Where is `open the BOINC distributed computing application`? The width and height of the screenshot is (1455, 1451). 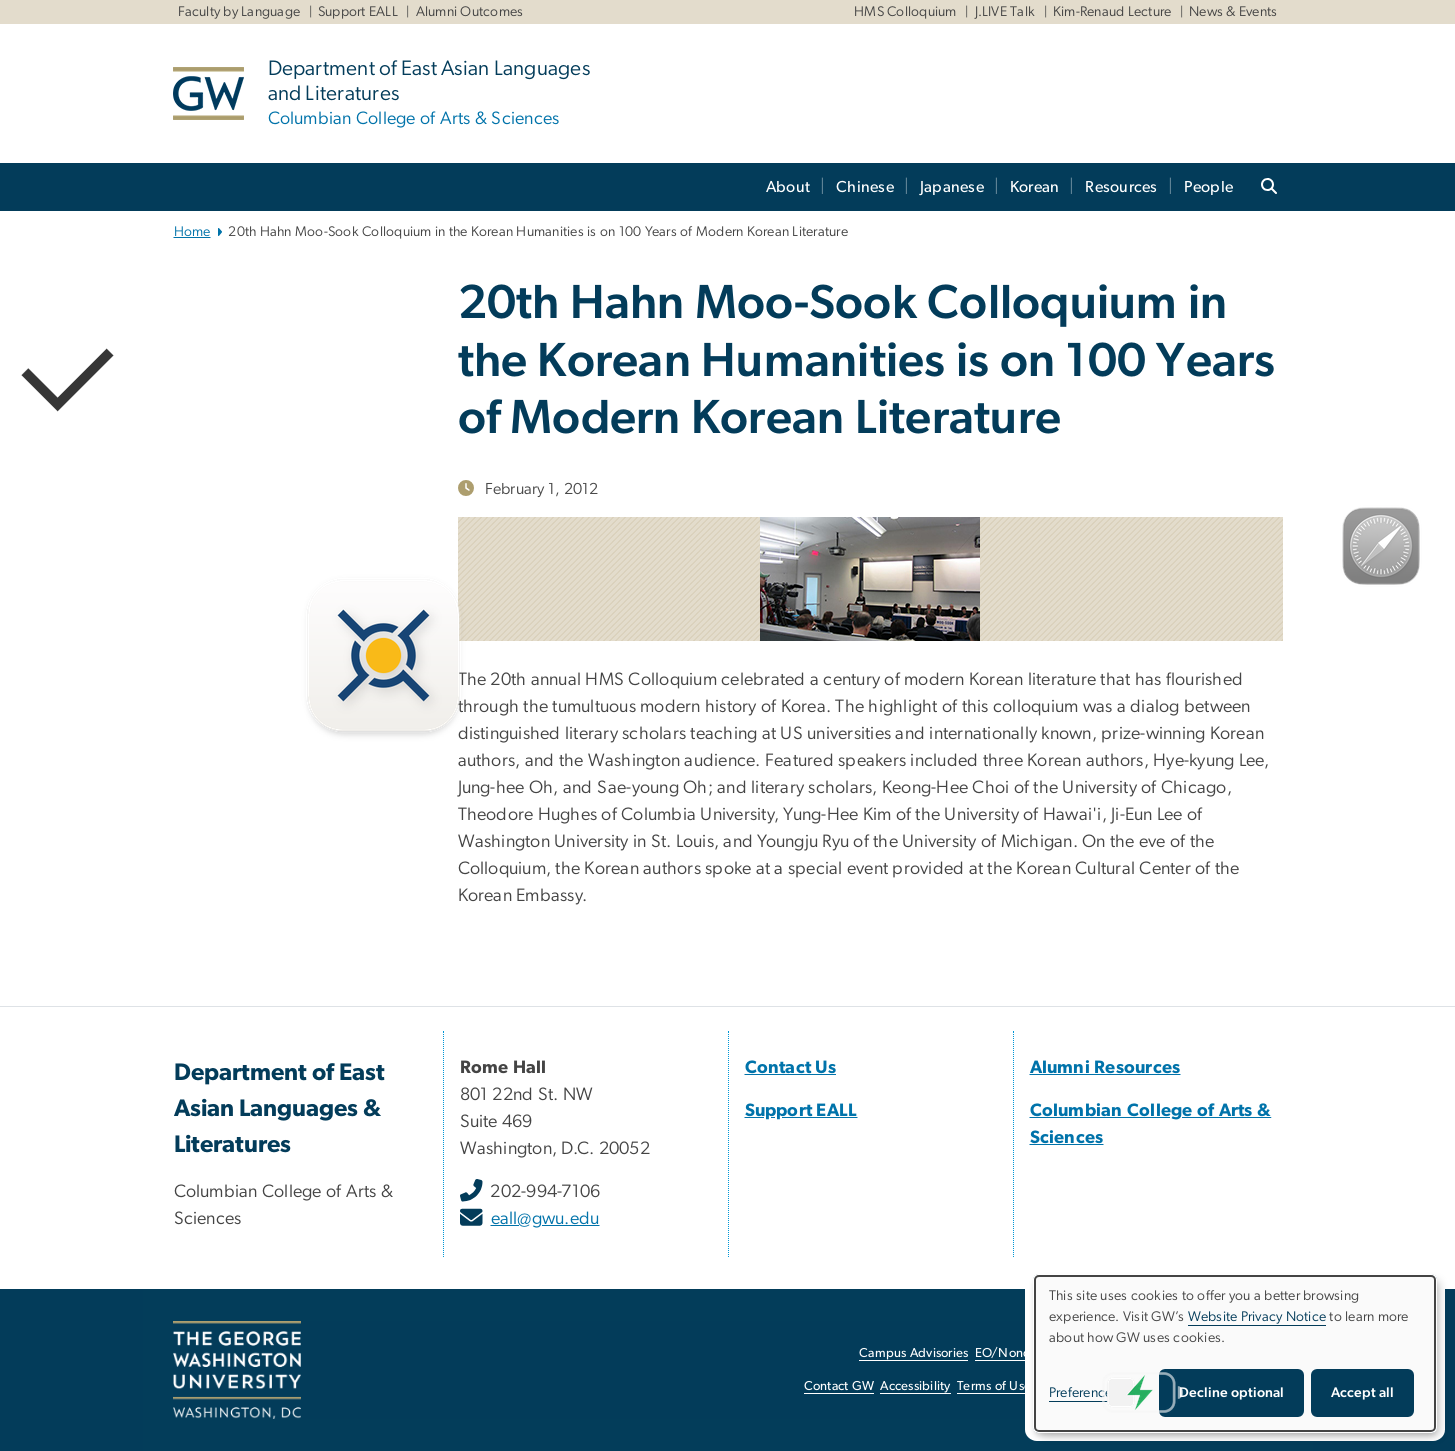 open the BOINC distributed computing application is located at coordinates (383, 655).